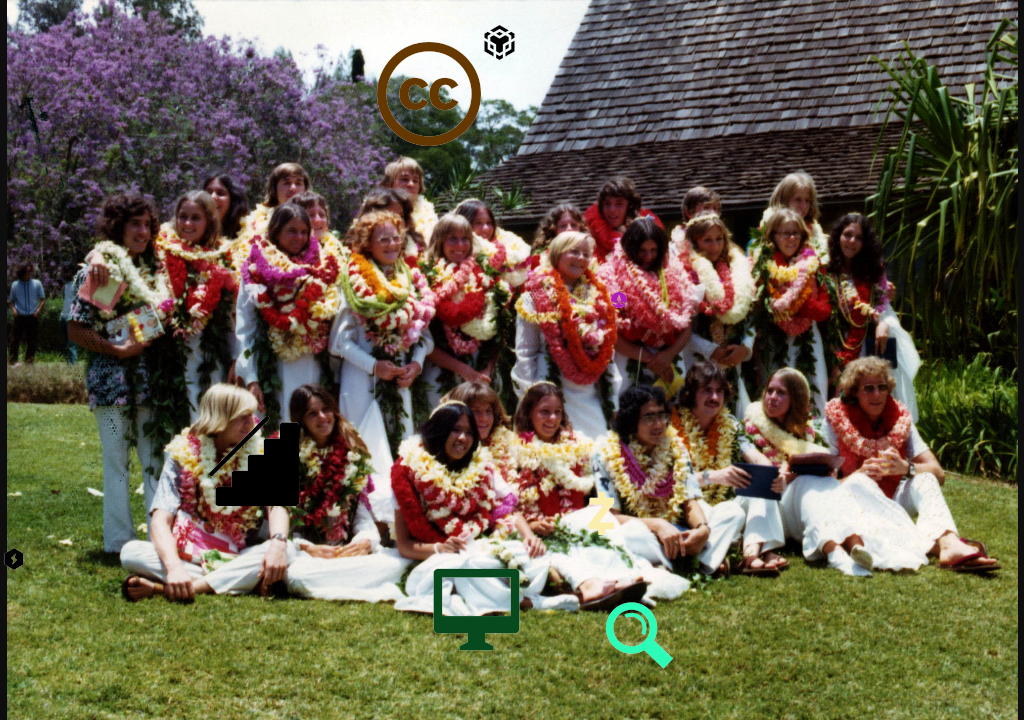 The image size is (1024, 720). I want to click on mac desktop or imac device, so click(476, 607).